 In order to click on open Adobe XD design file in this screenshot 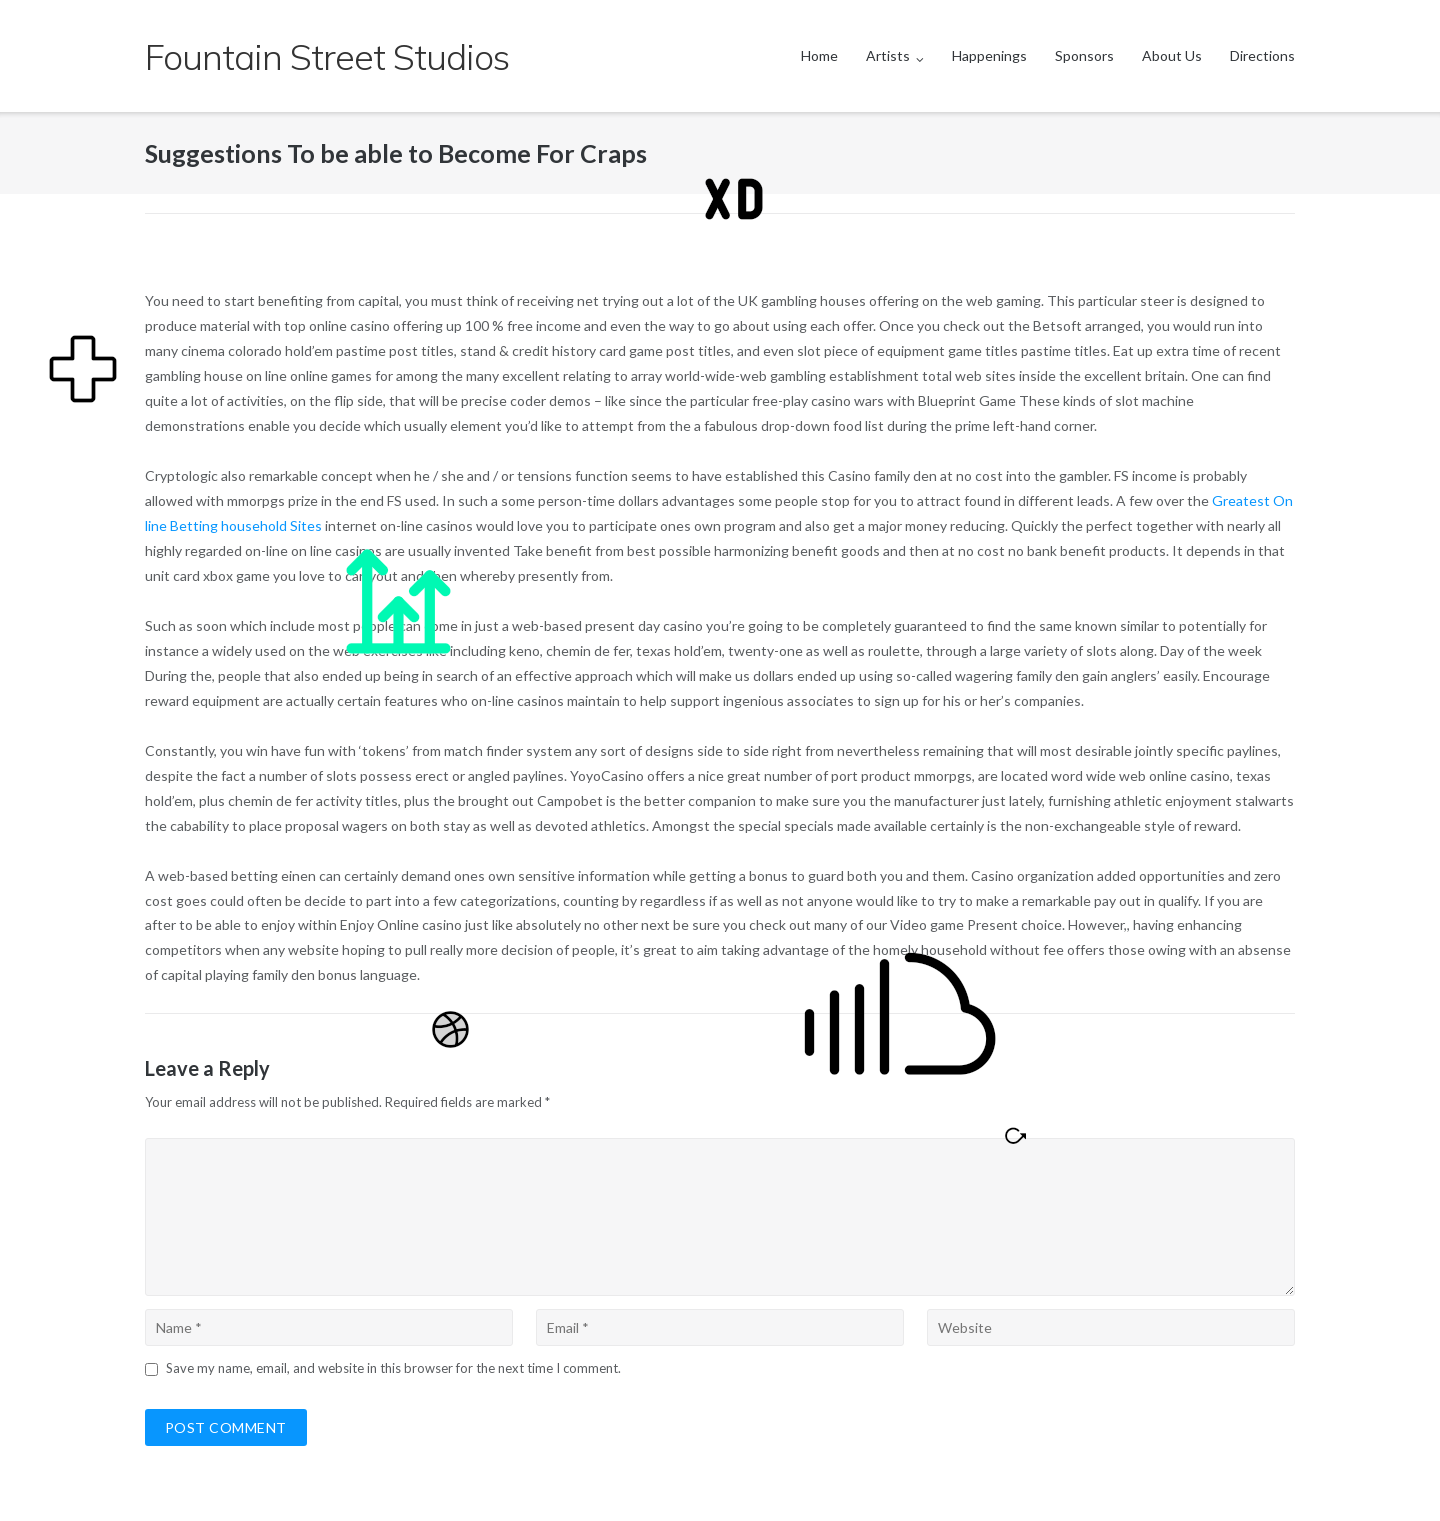, I will do `click(734, 199)`.